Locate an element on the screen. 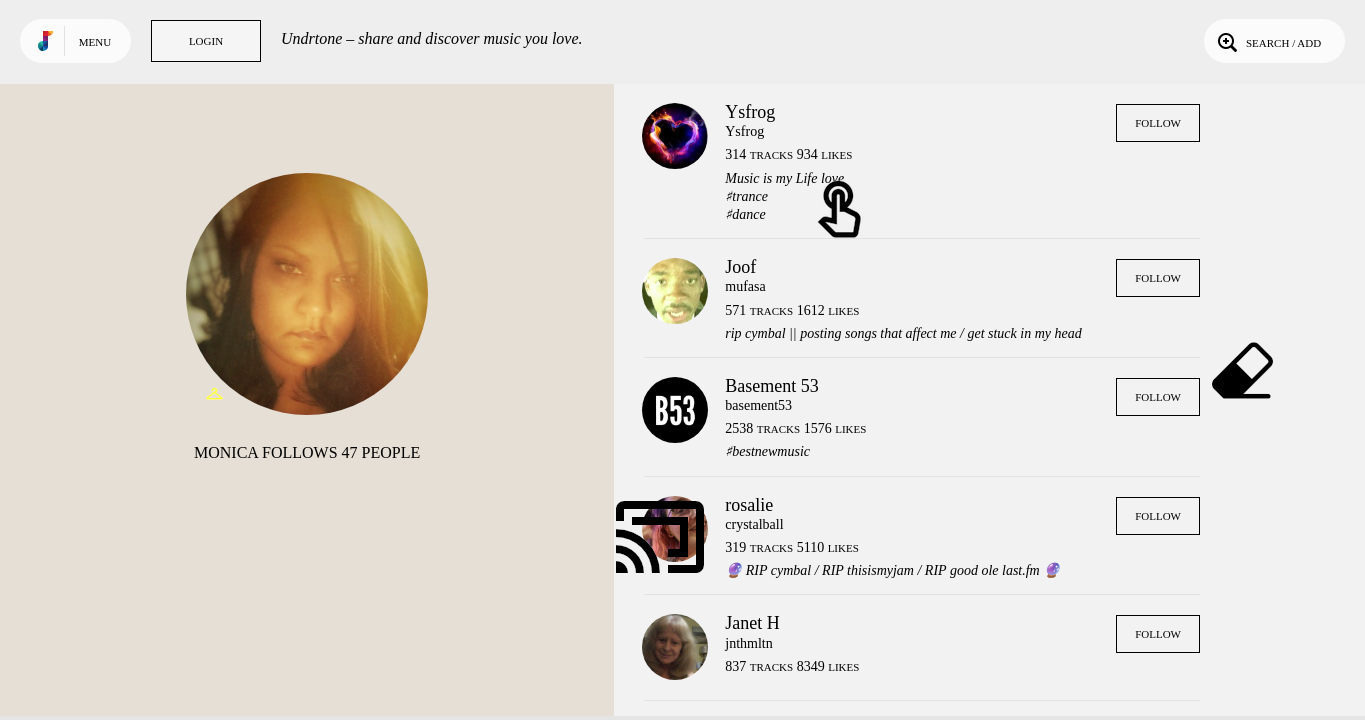 Image resolution: width=1365 pixels, height=720 pixels. indicates active casting connection to a device is located at coordinates (660, 537).